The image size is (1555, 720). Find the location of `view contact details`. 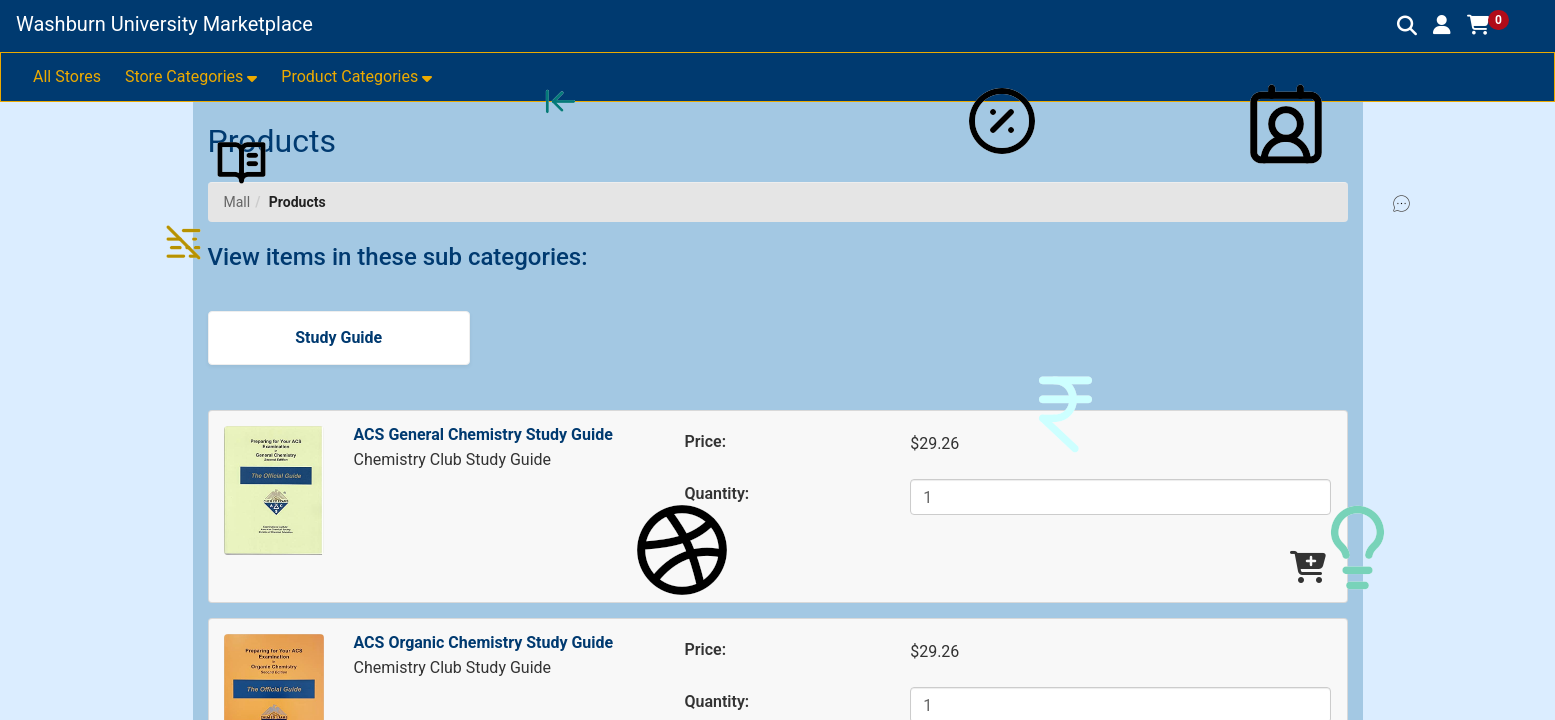

view contact details is located at coordinates (1286, 124).